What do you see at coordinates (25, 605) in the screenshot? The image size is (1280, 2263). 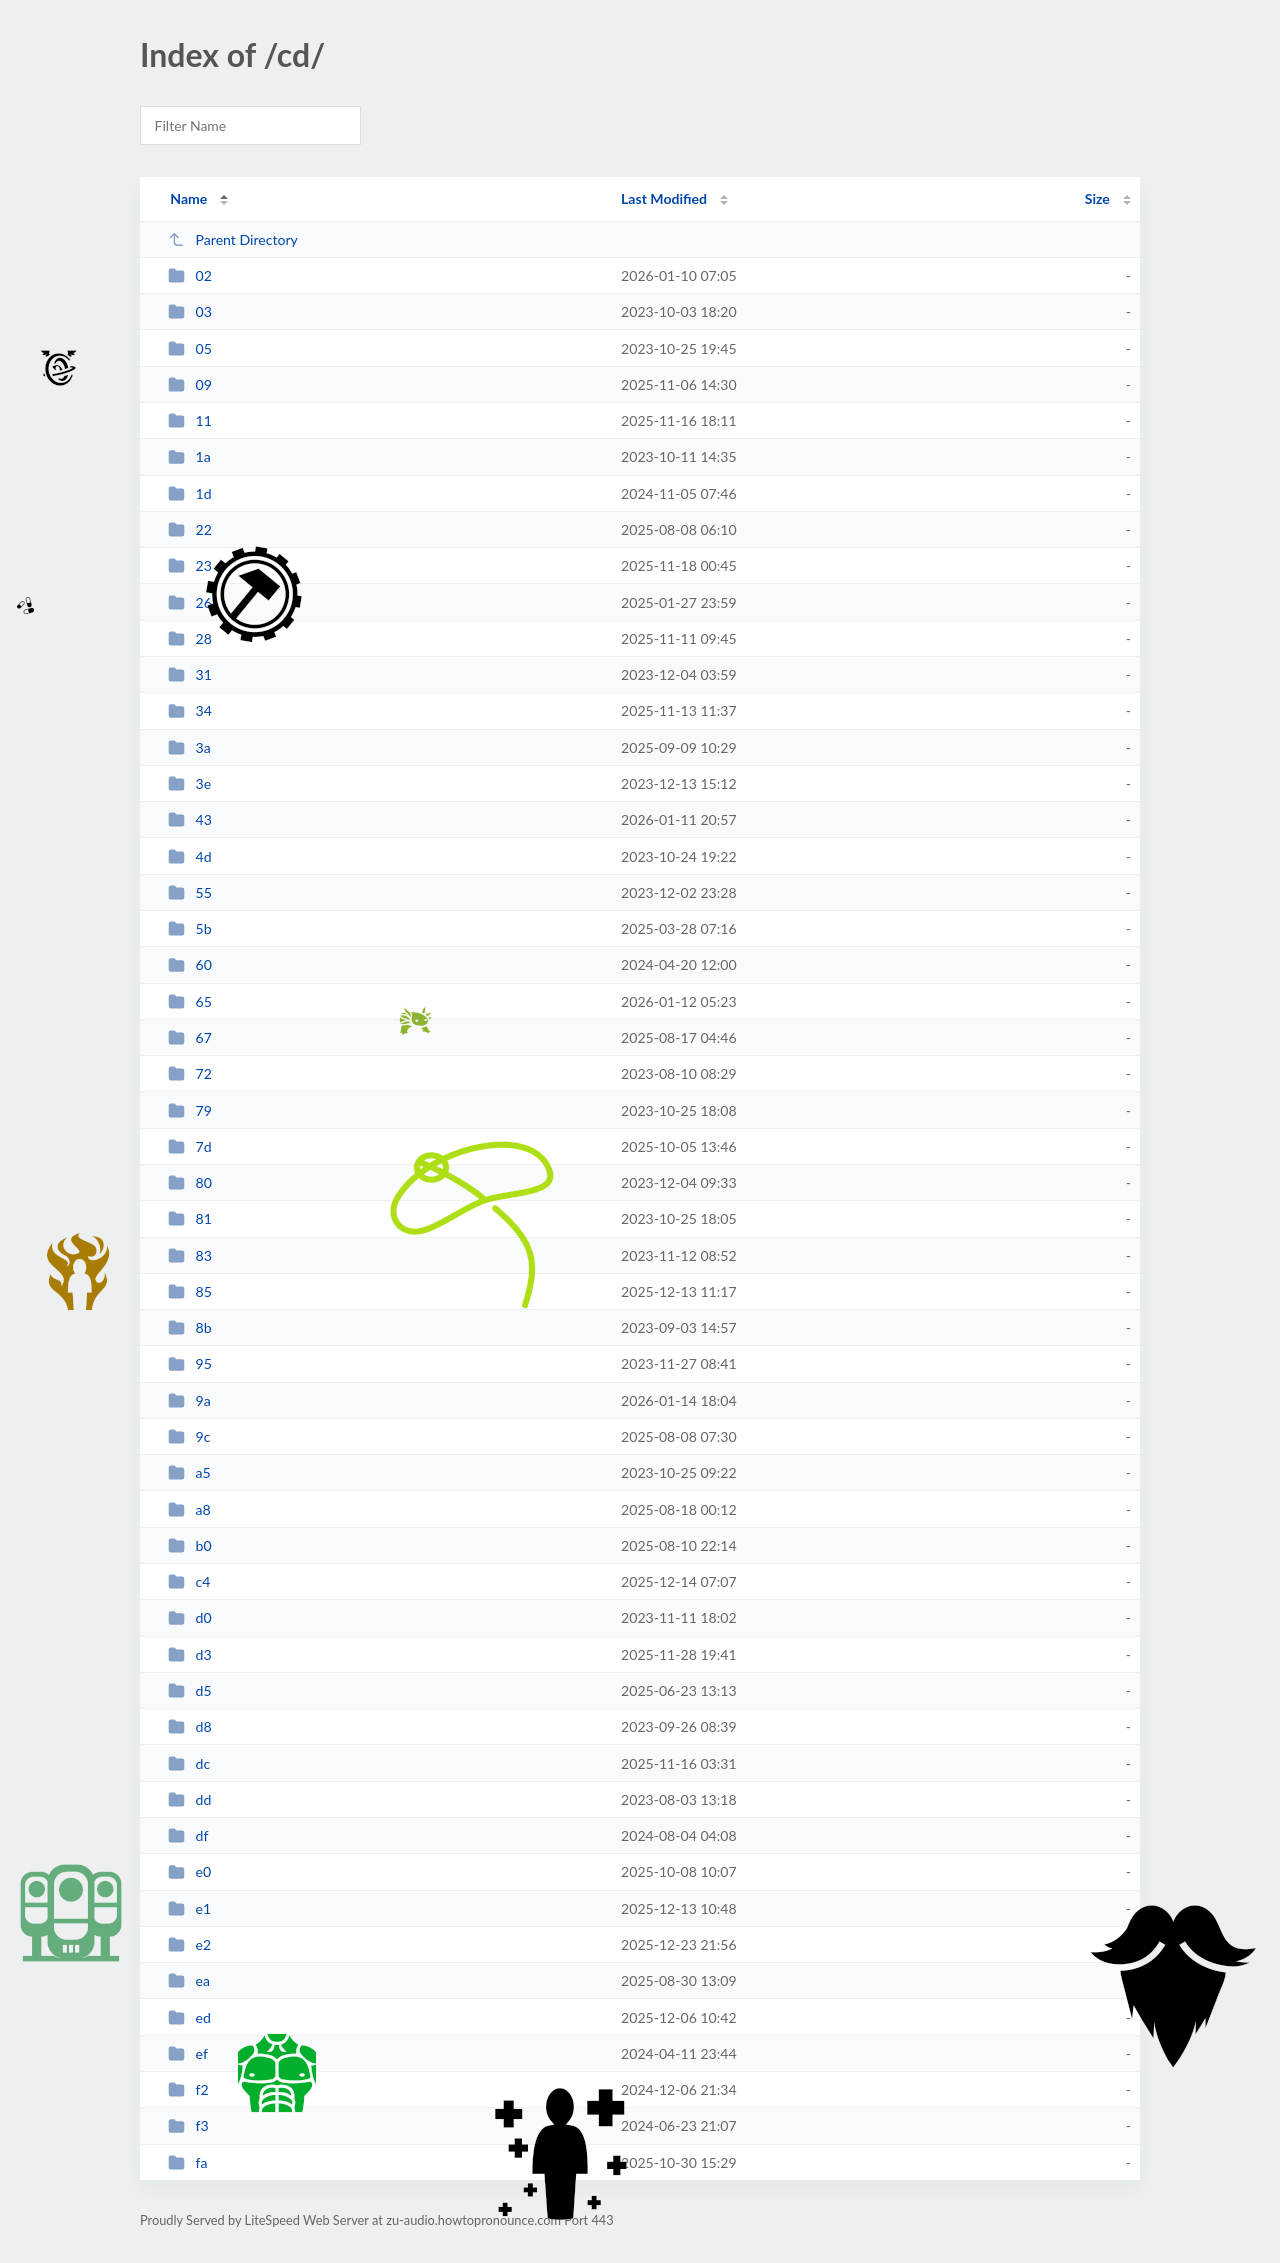 I see `indicates medication or pharmaceutical content` at bounding box center [25, 605].